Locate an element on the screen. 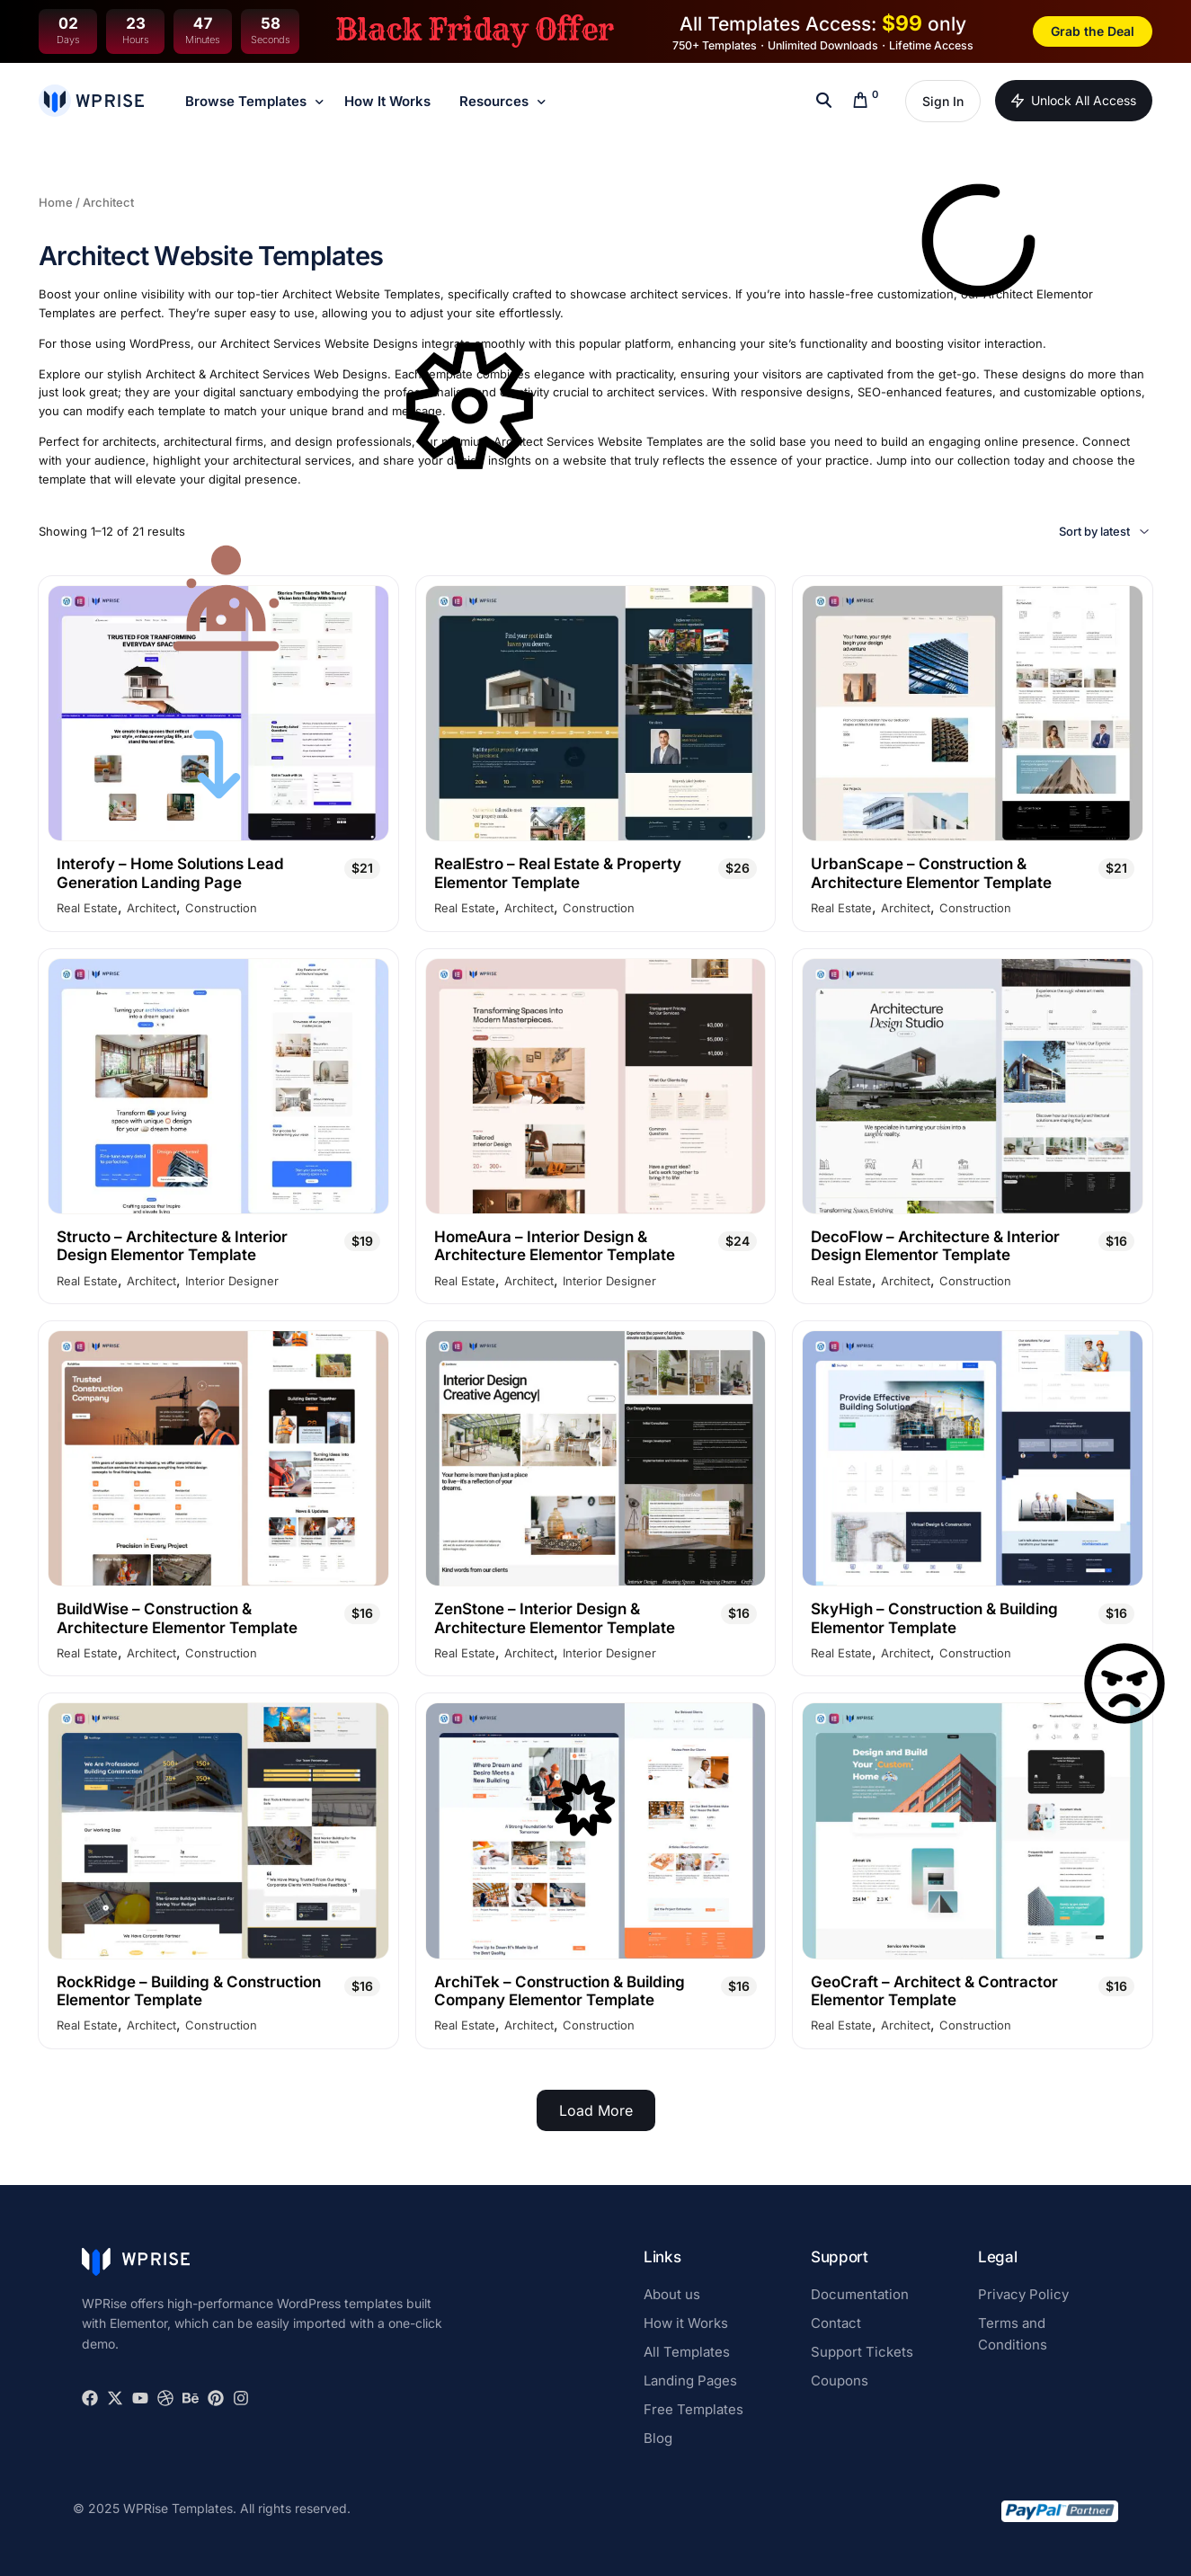  represents the Bahá'í faith symbol is located at coordinates (583, 1805).